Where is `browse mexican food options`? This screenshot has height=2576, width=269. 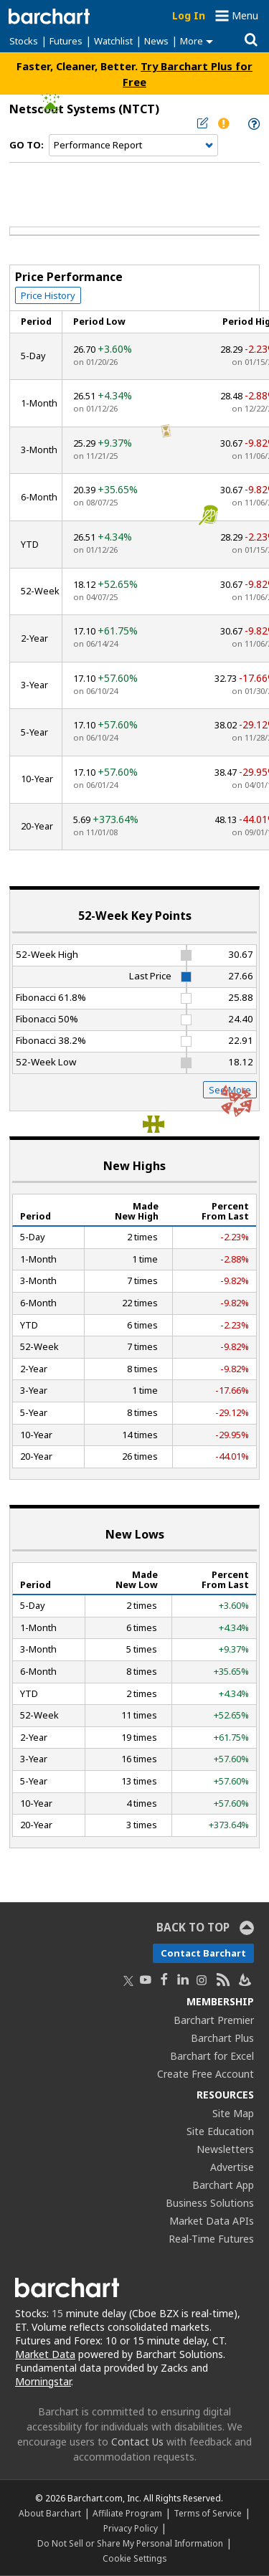 browse mexican food options is located at coordinates (236, 1101).